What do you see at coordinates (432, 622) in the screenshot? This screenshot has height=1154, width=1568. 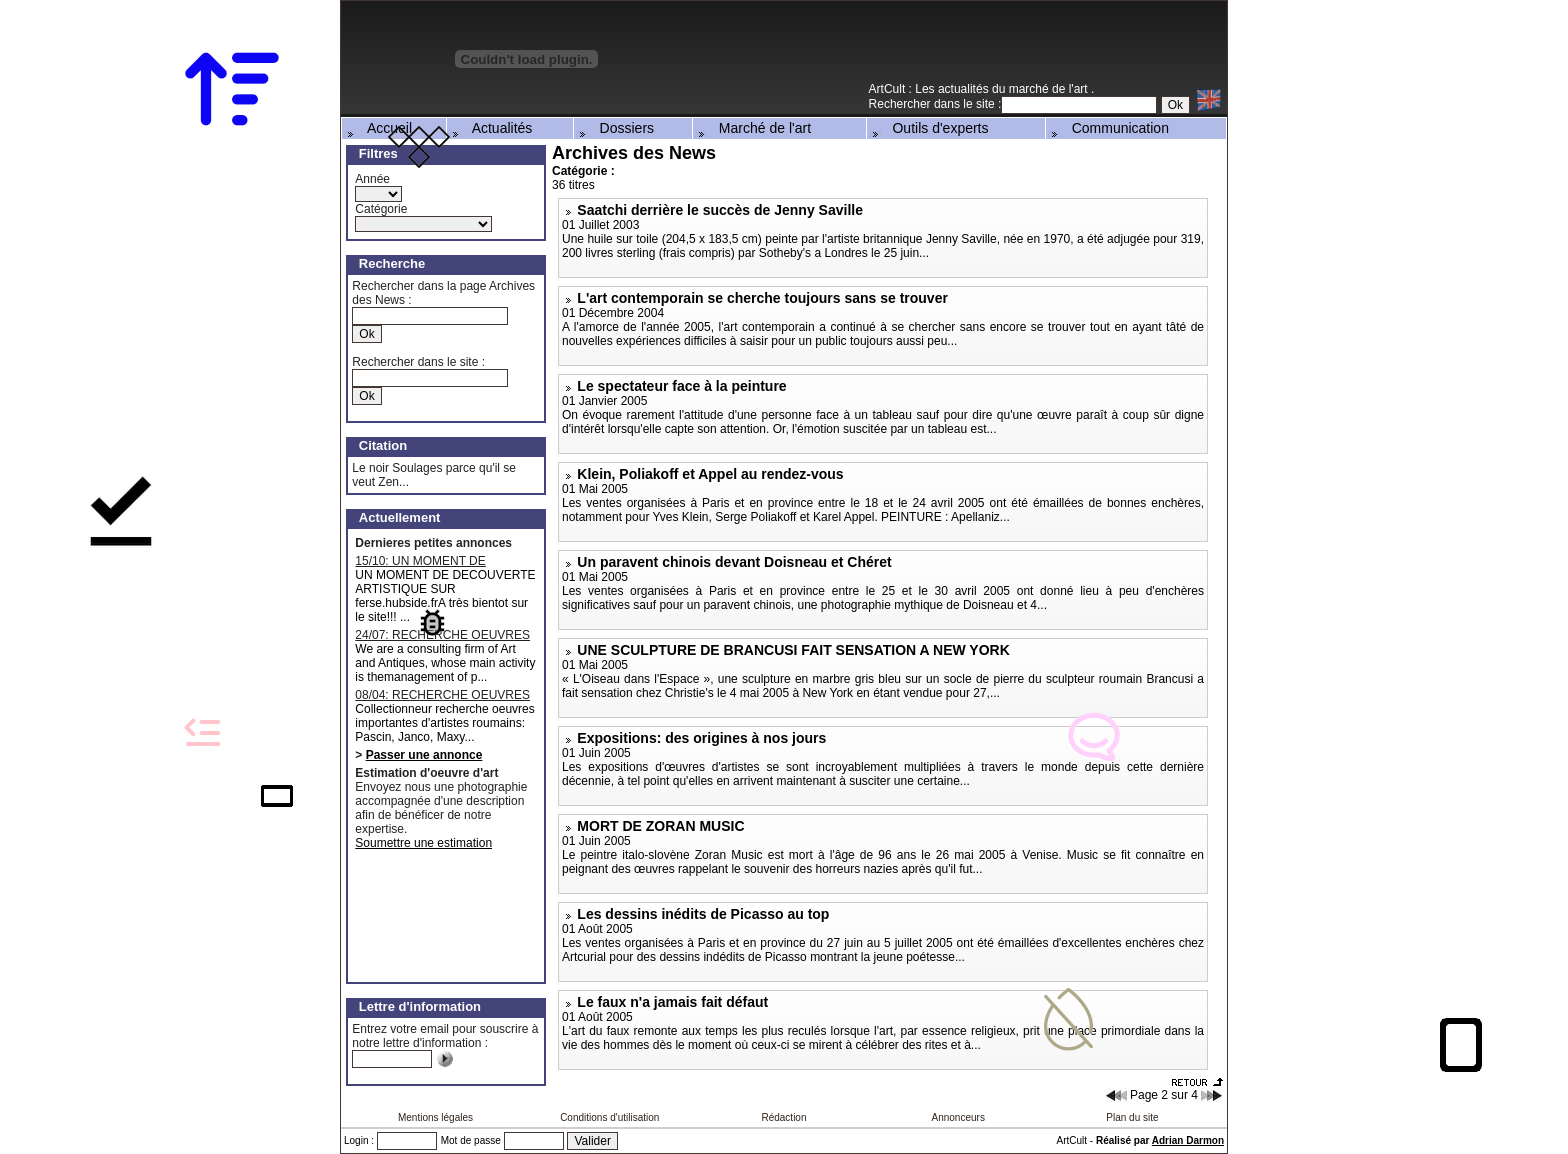 I see `report a bug or issue` at bounding box center [432, 622].